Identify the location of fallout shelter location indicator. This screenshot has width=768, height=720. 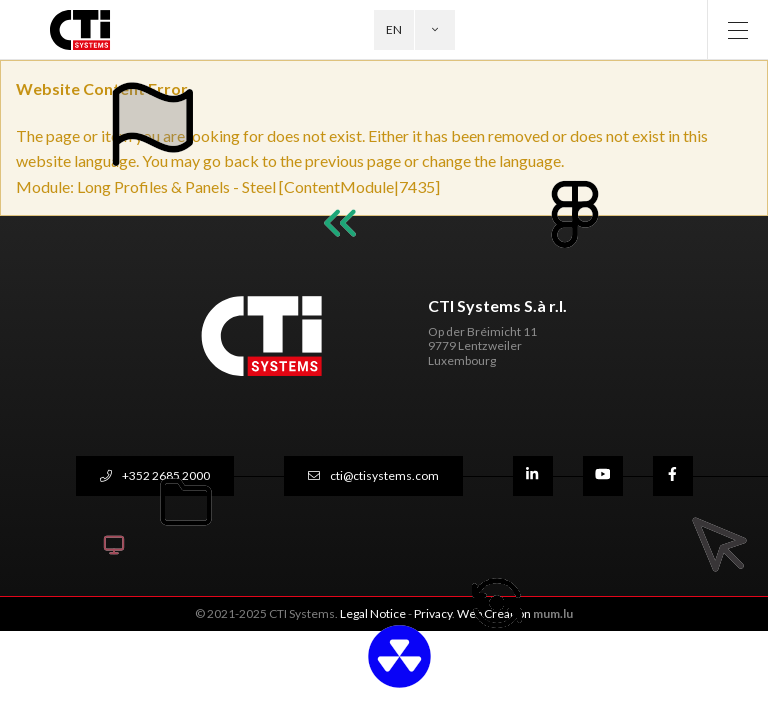
(399, 656).